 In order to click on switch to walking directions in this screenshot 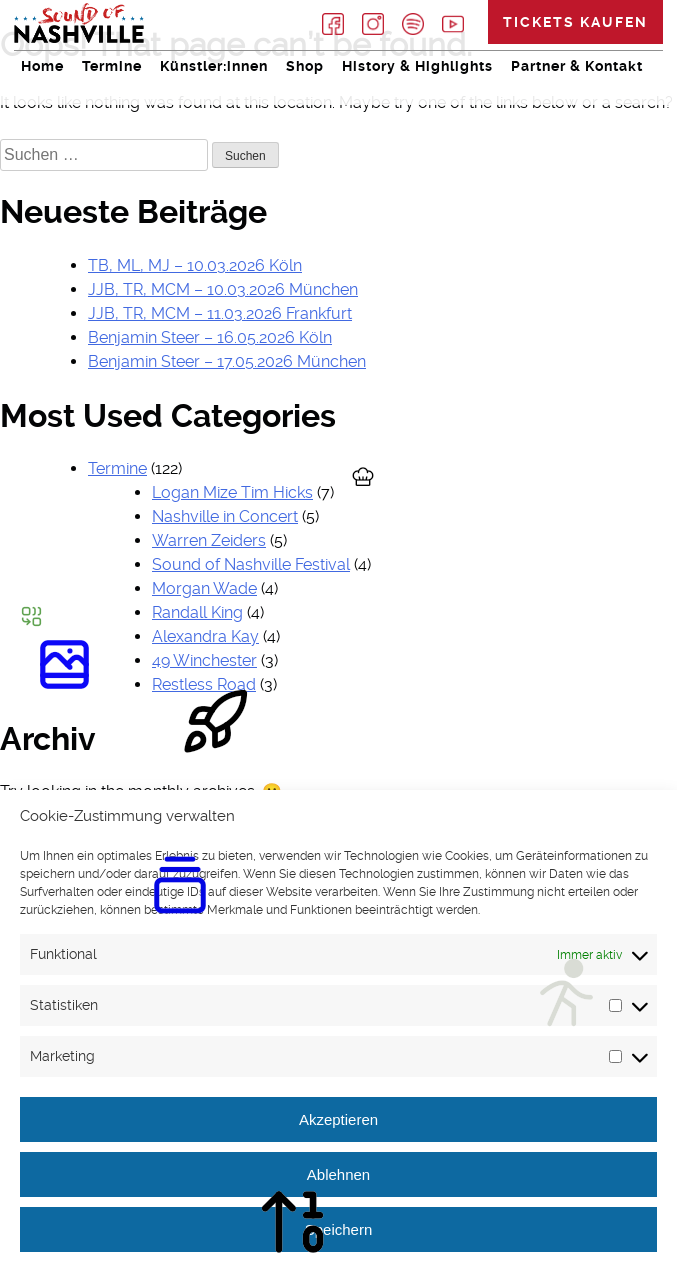, I will do `click(566, 992)`.